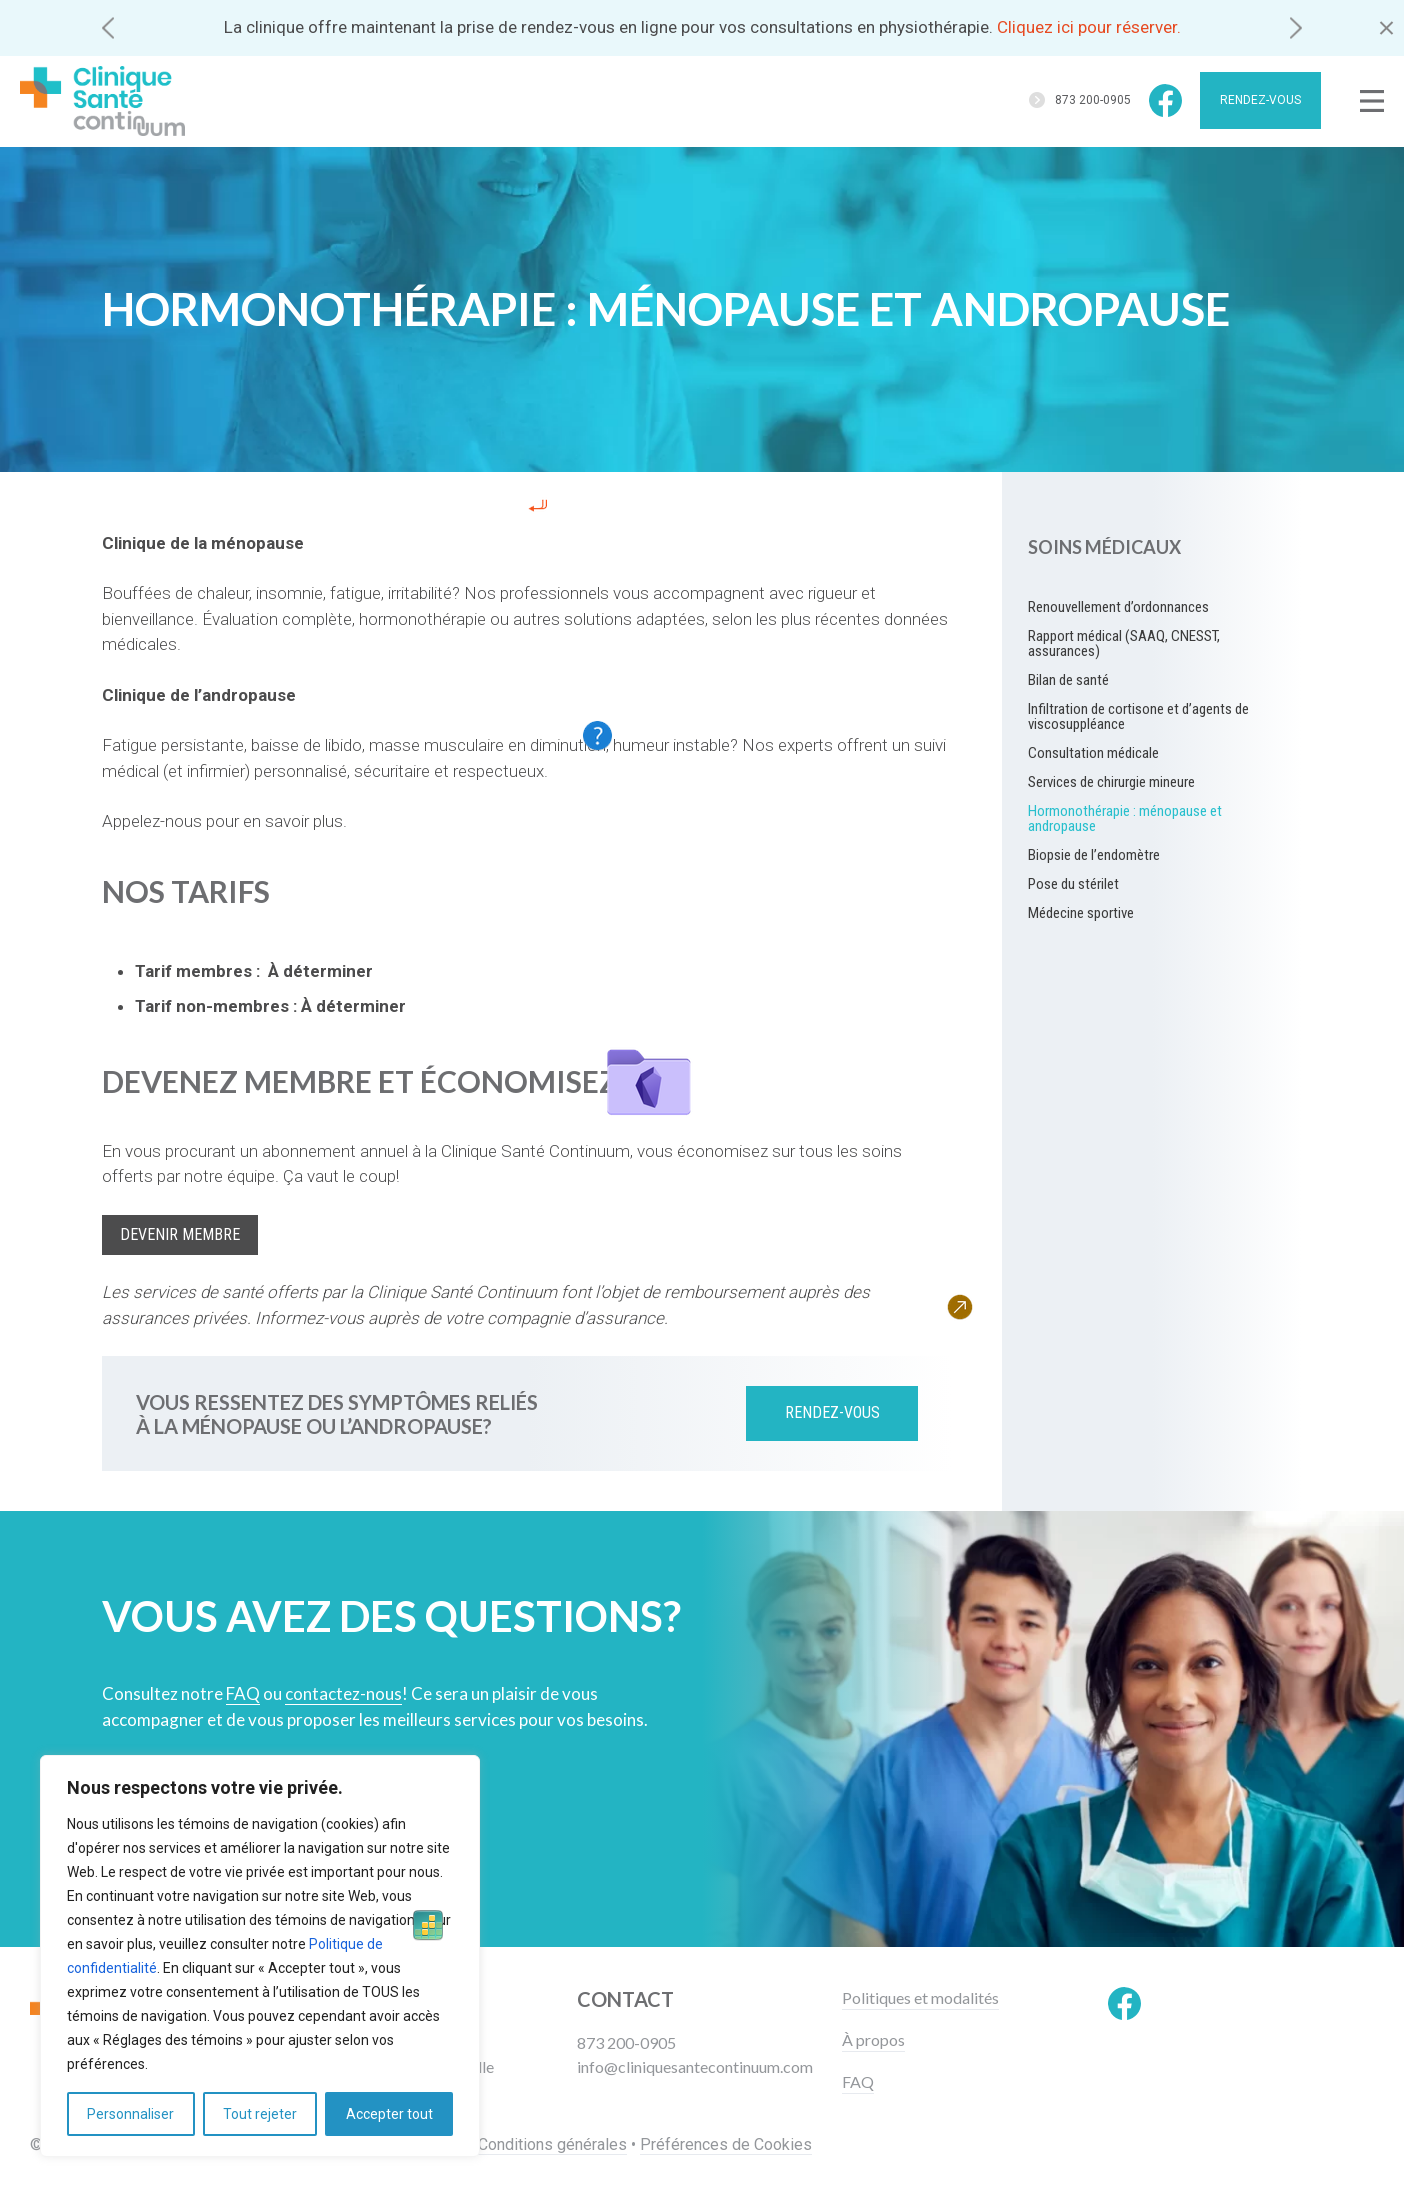  What do you see at coordinates (537, 504) in the screenshot?
I see `reply to all recipients of an email` at bounding box center [537, 504].